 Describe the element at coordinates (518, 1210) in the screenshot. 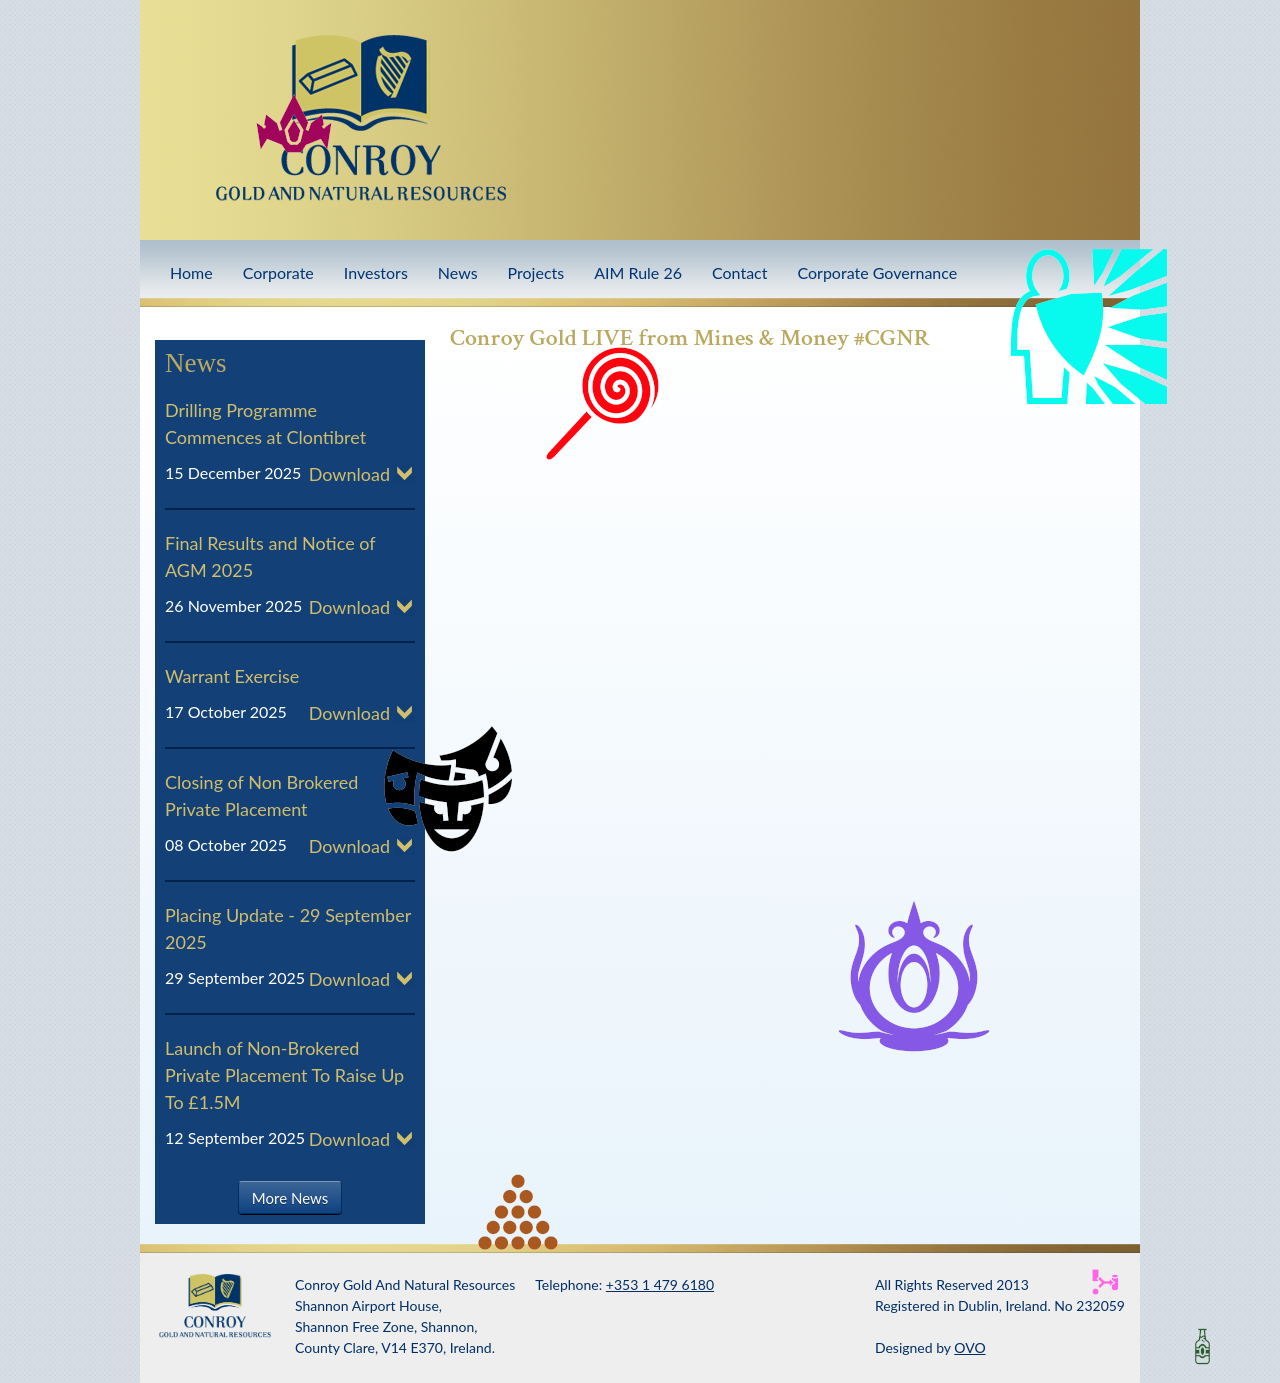

I see `start a billiards or pool game` at that location.